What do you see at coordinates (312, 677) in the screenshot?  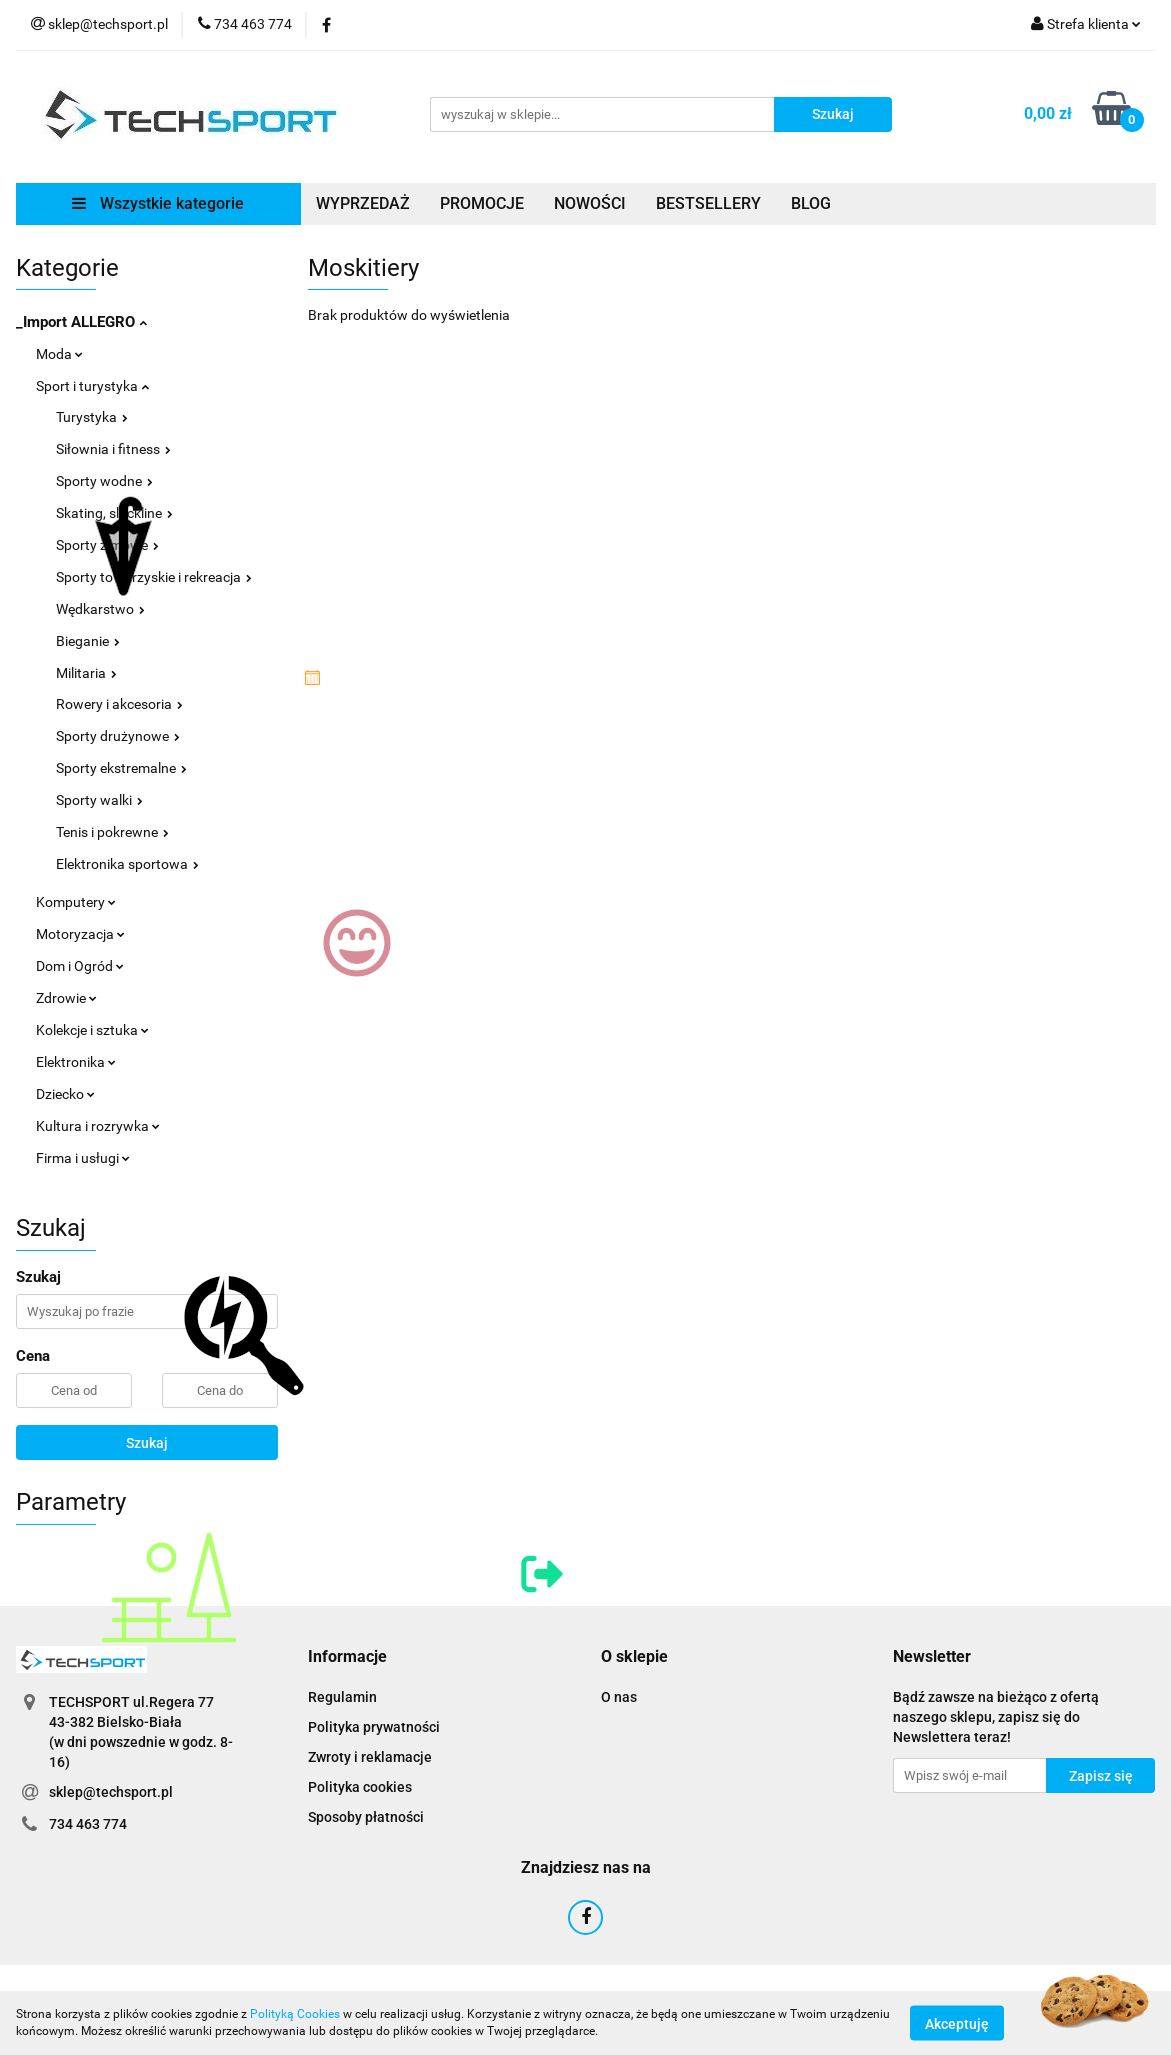 I see `view or open the calendar` at bounding box center [312, 677].